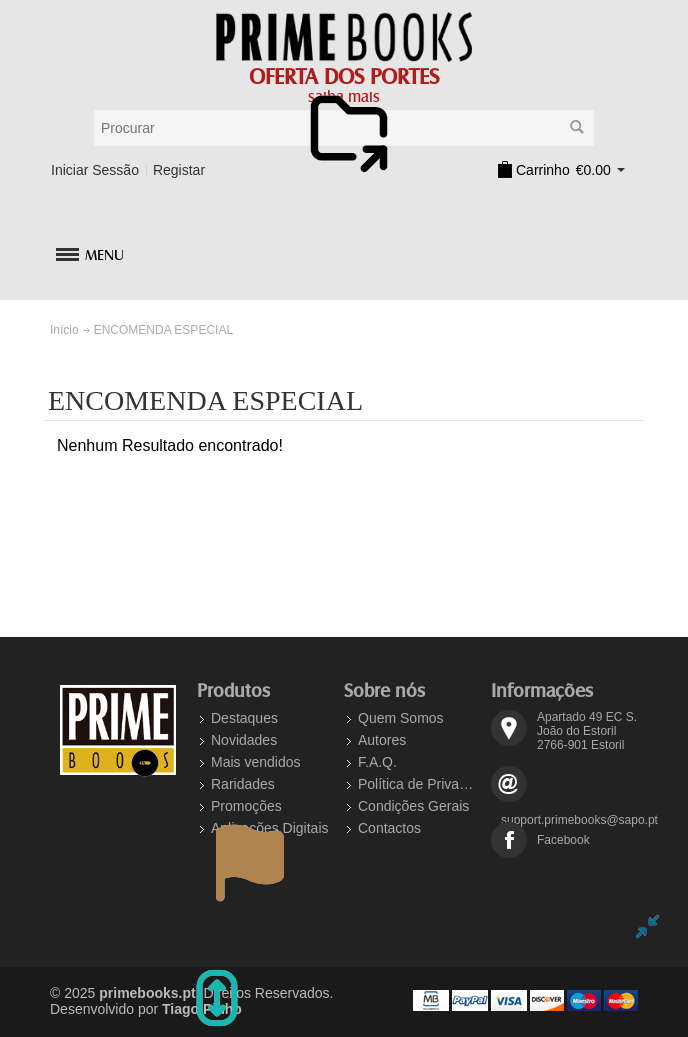  What do you see at coordinates (217, 998) in the screenshot?
I see `scroll up or down on the page` at bounding box center [217, 998].